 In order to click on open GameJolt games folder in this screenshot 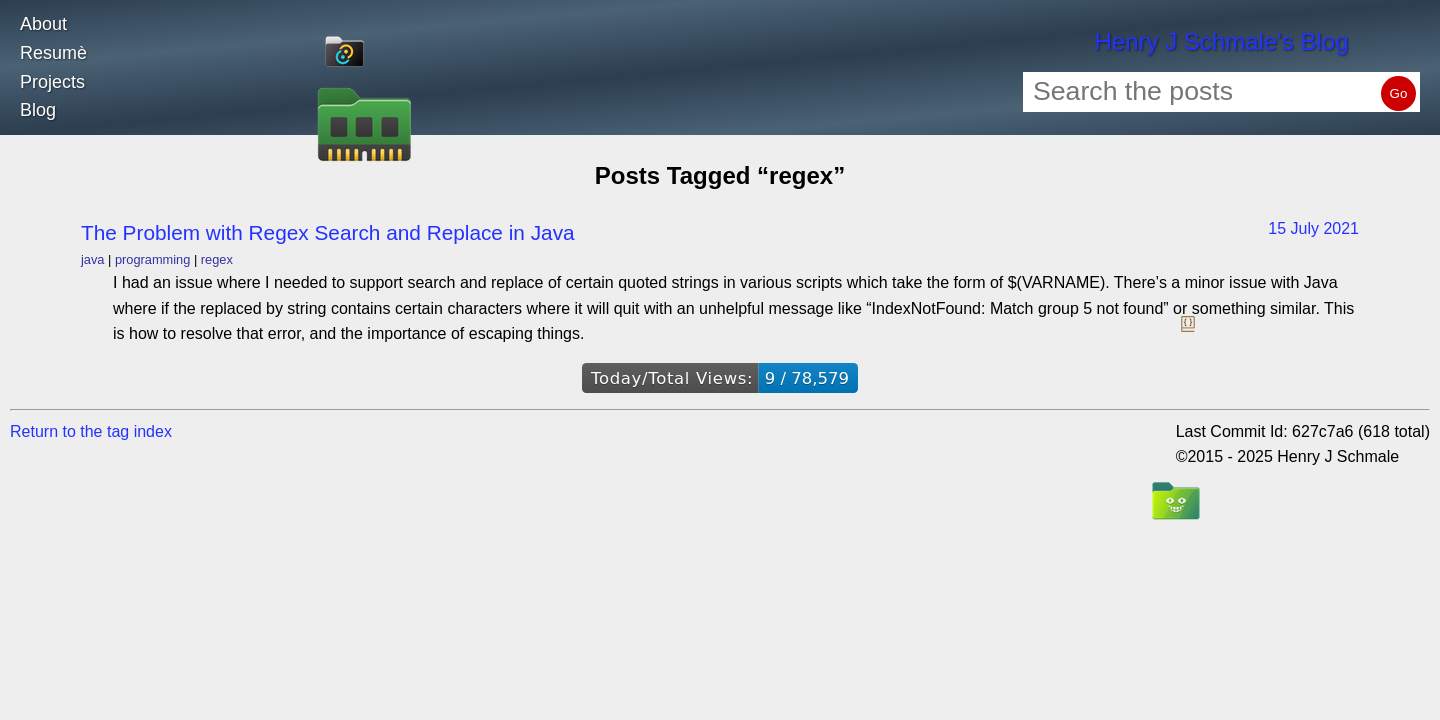, I will do `click(1176, 502)`.